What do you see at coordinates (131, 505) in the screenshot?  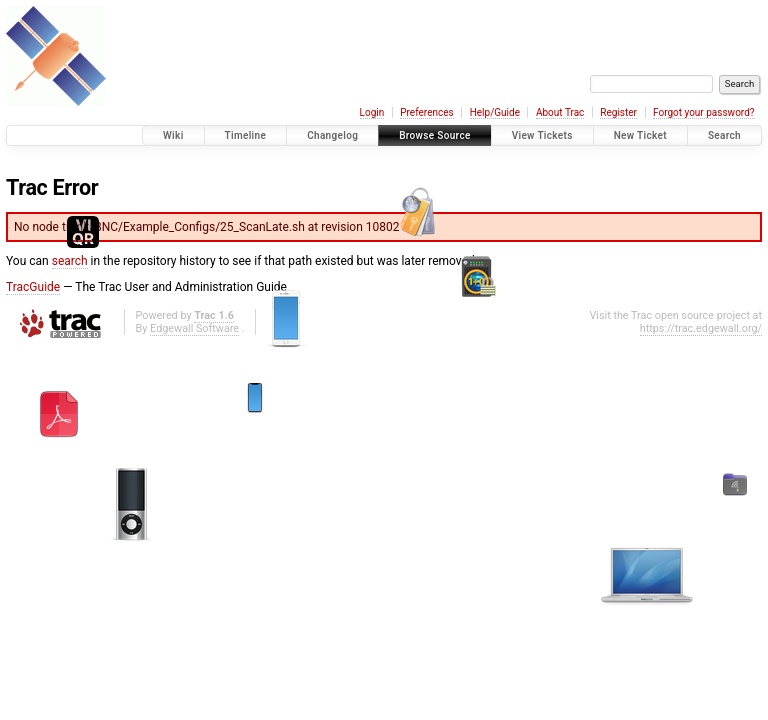 I see `iPod nano device in your connected devices` at bounding box center [131, 505].